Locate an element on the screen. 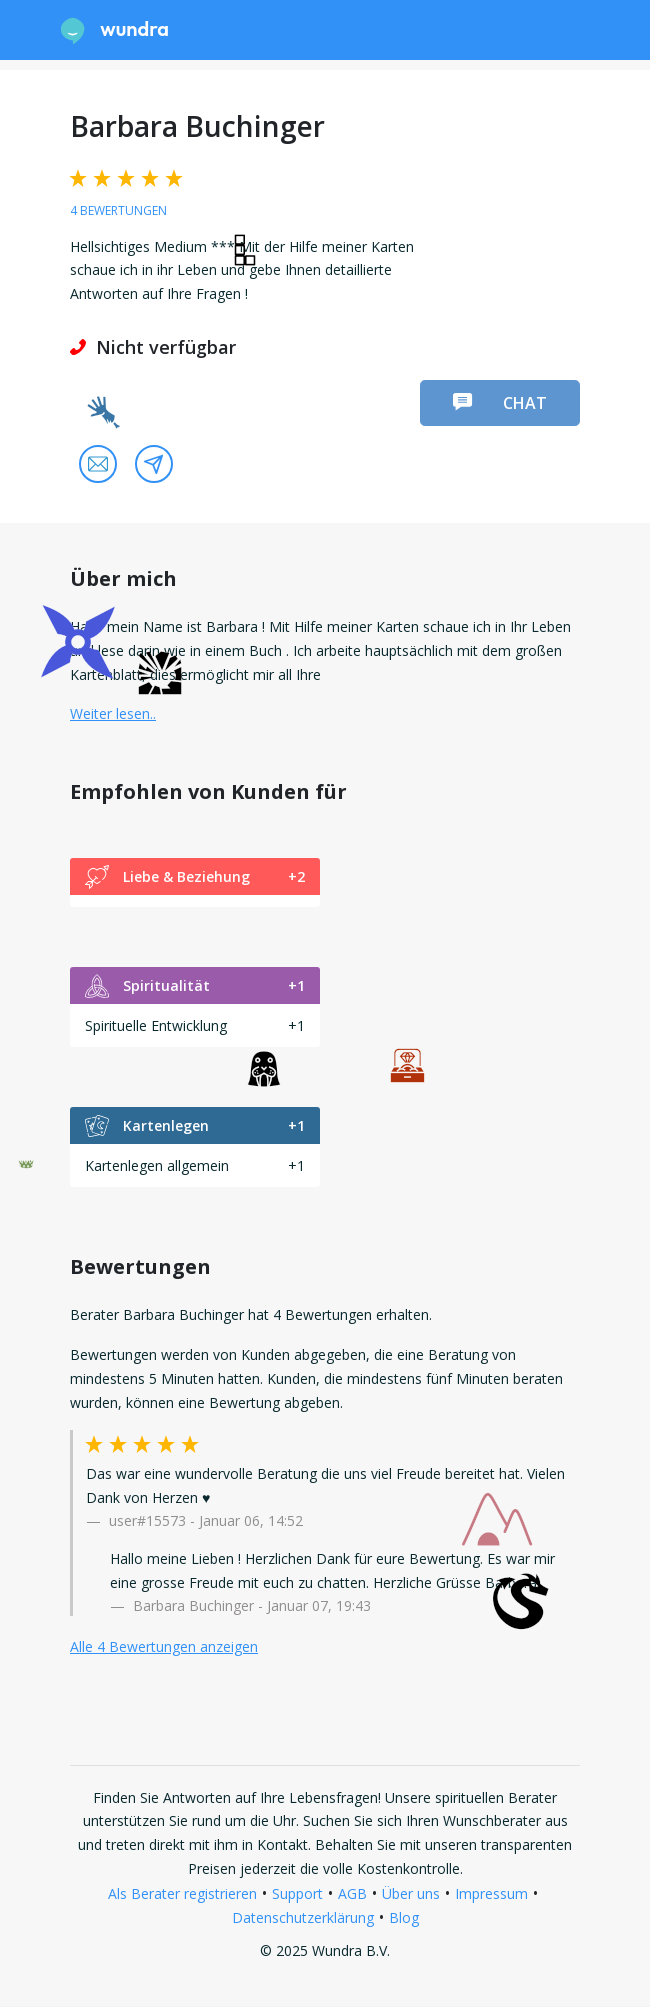 The width and height of the screenshot is (650, 2007). explore cave or dungeon location is located at coordinates (497, 1521).